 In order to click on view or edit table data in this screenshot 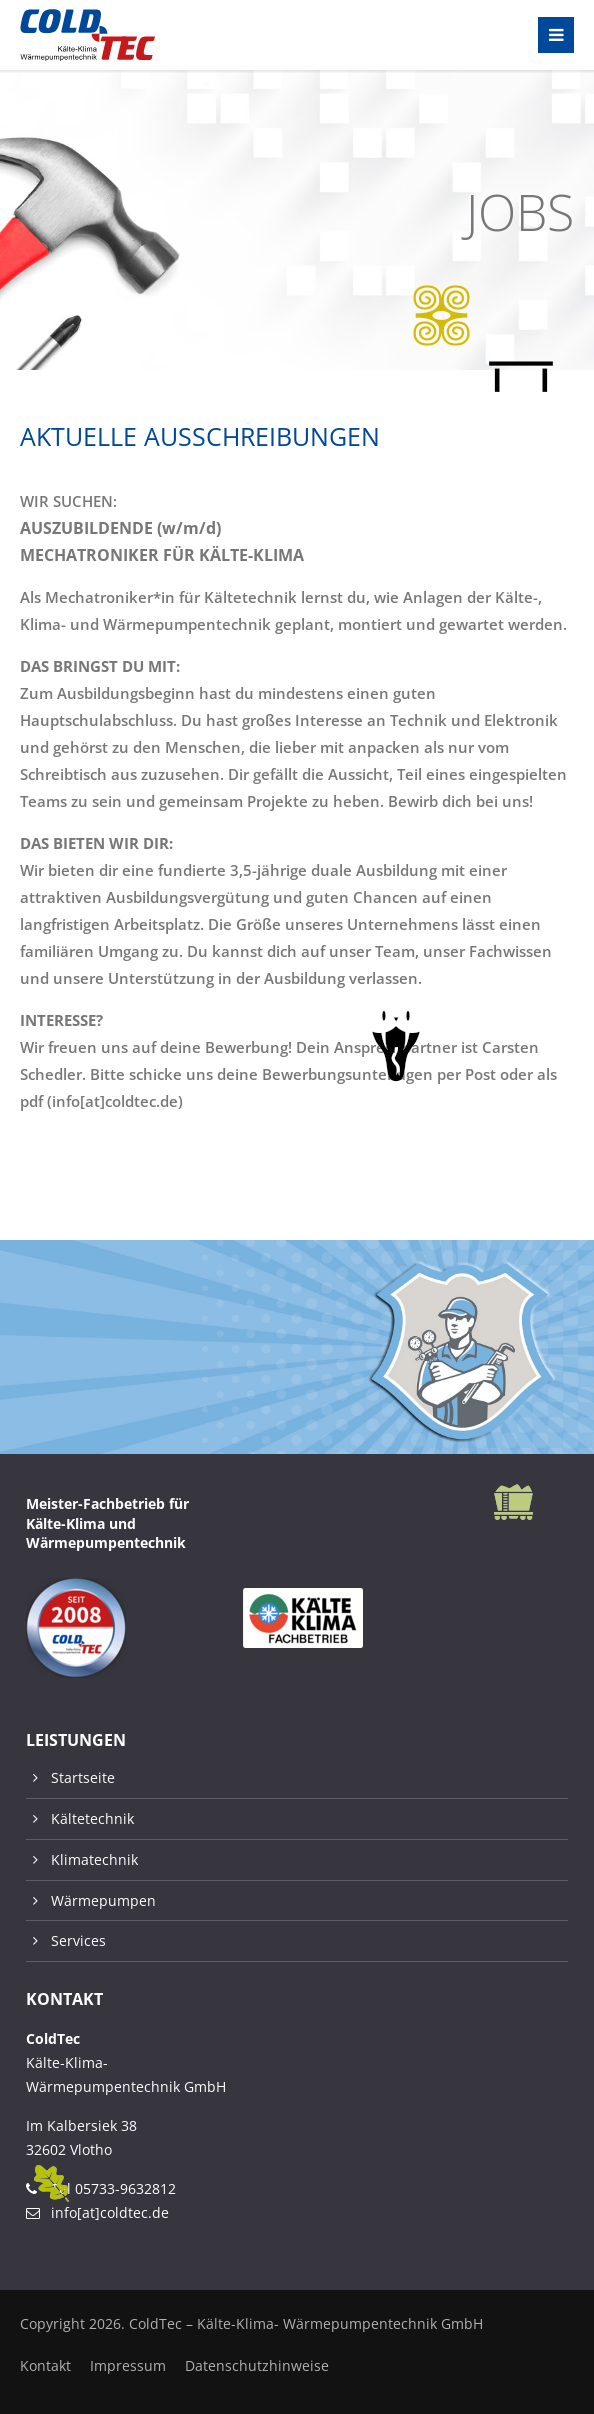, I will do `click(521, 360)`.